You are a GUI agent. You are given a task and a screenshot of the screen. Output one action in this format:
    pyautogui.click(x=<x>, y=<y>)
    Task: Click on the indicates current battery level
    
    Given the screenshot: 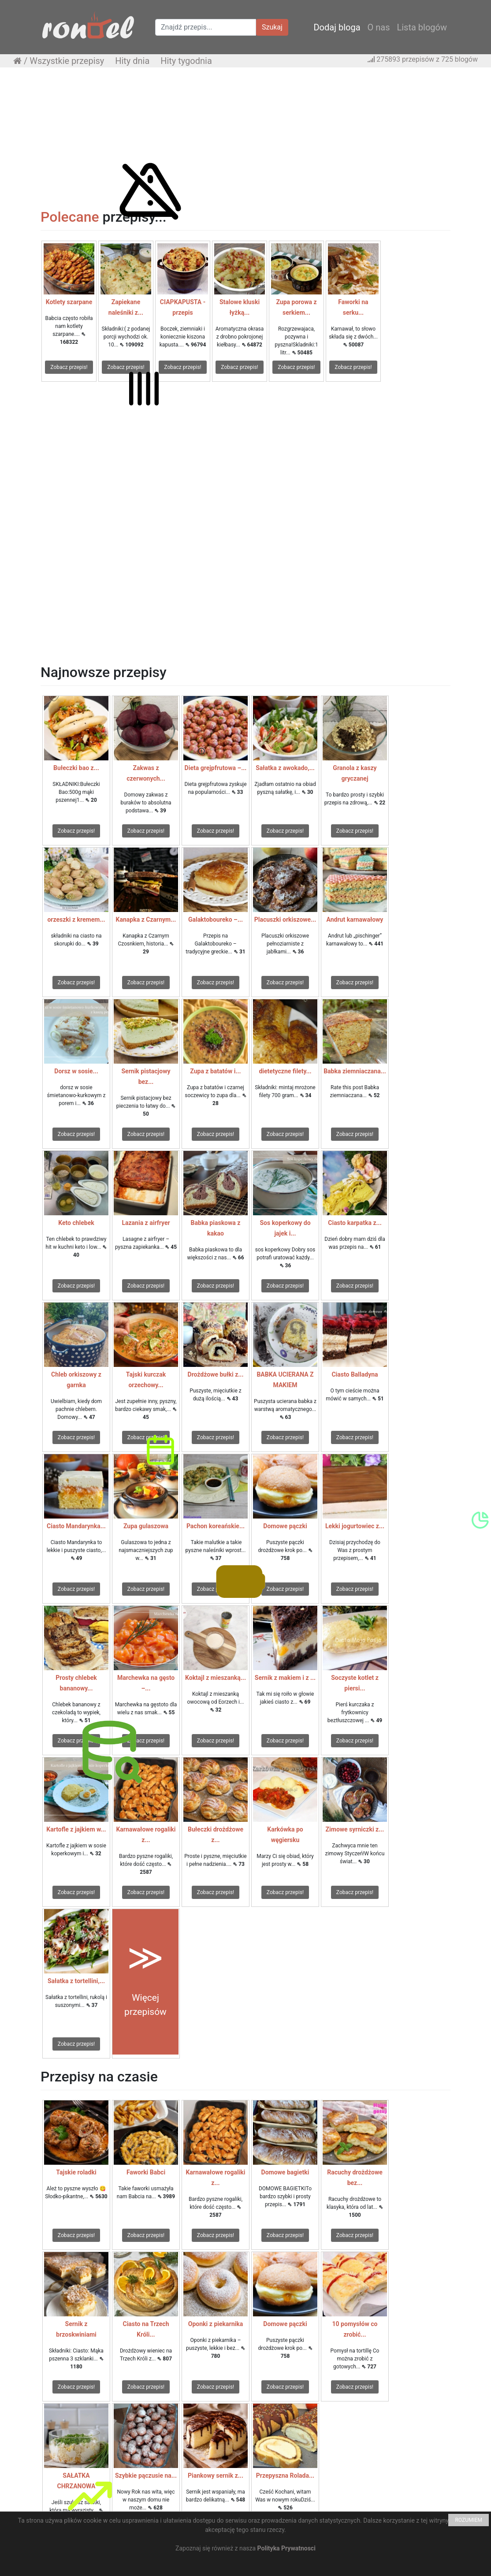 What is the action you would take?
    pyautogui.click(x=241, y=1582)
    